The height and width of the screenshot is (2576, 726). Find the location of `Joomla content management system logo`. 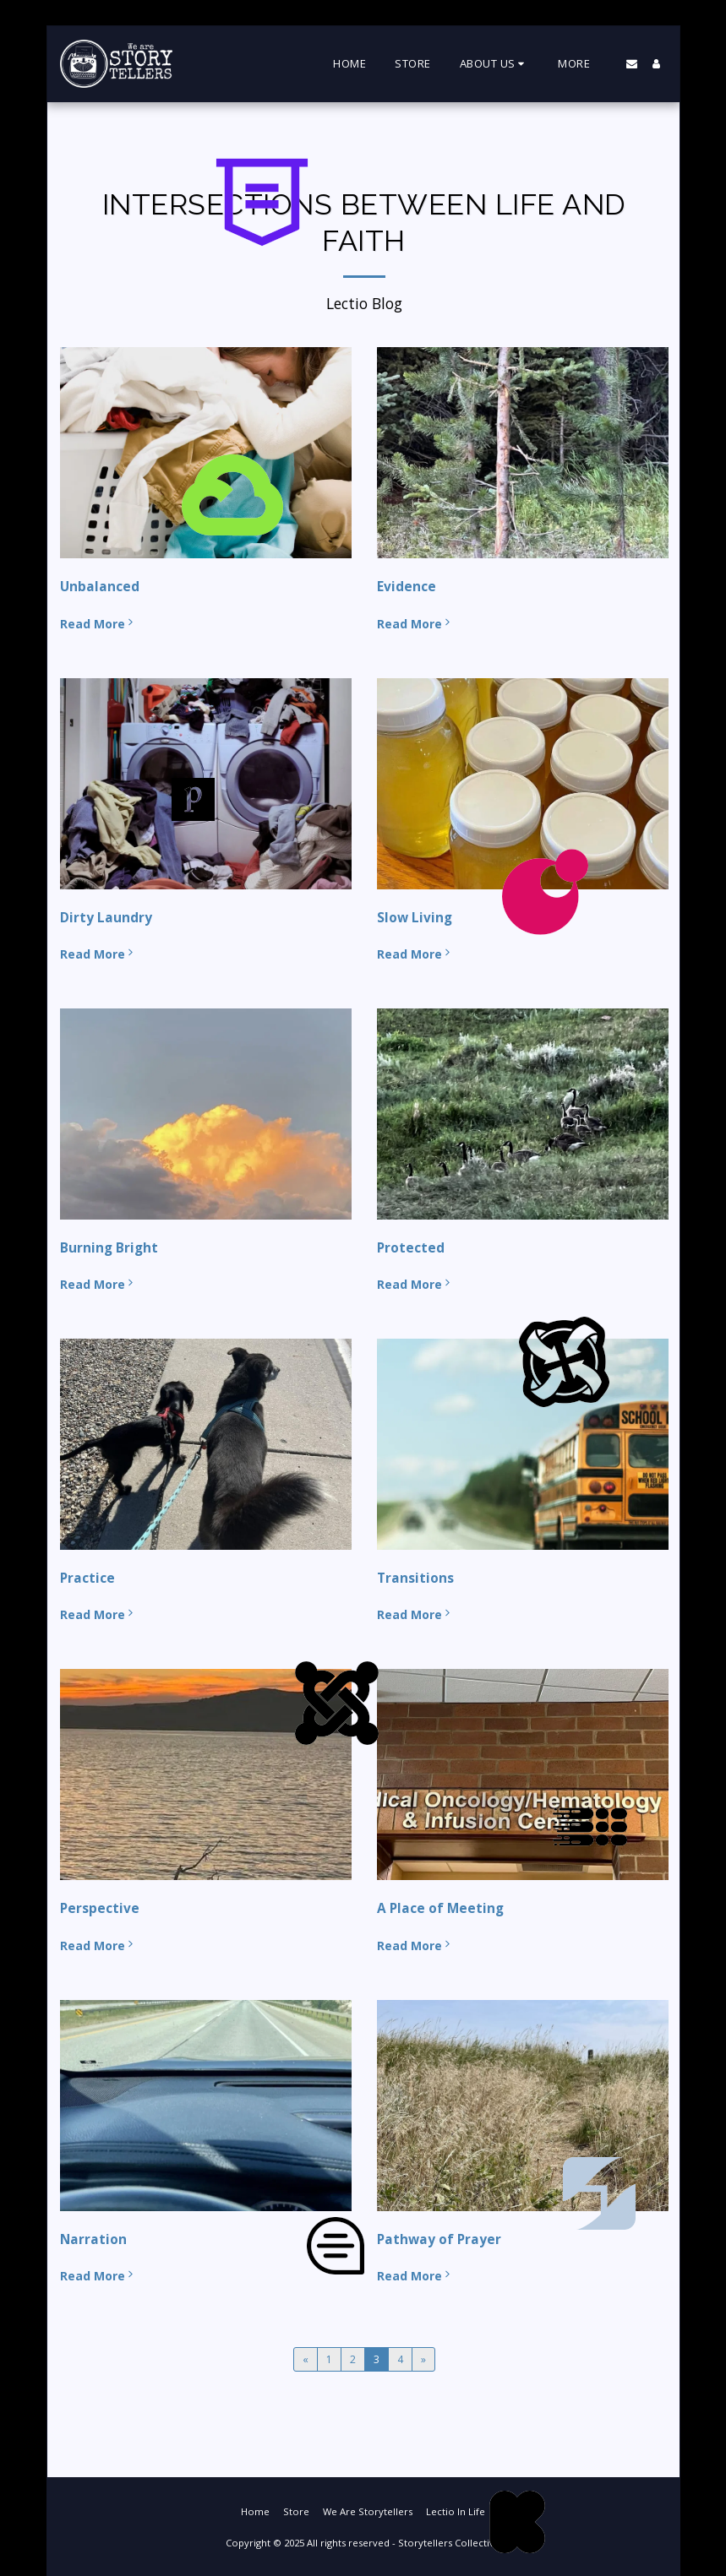

Joomla content management system logo is located at coordinates (336, 1703).